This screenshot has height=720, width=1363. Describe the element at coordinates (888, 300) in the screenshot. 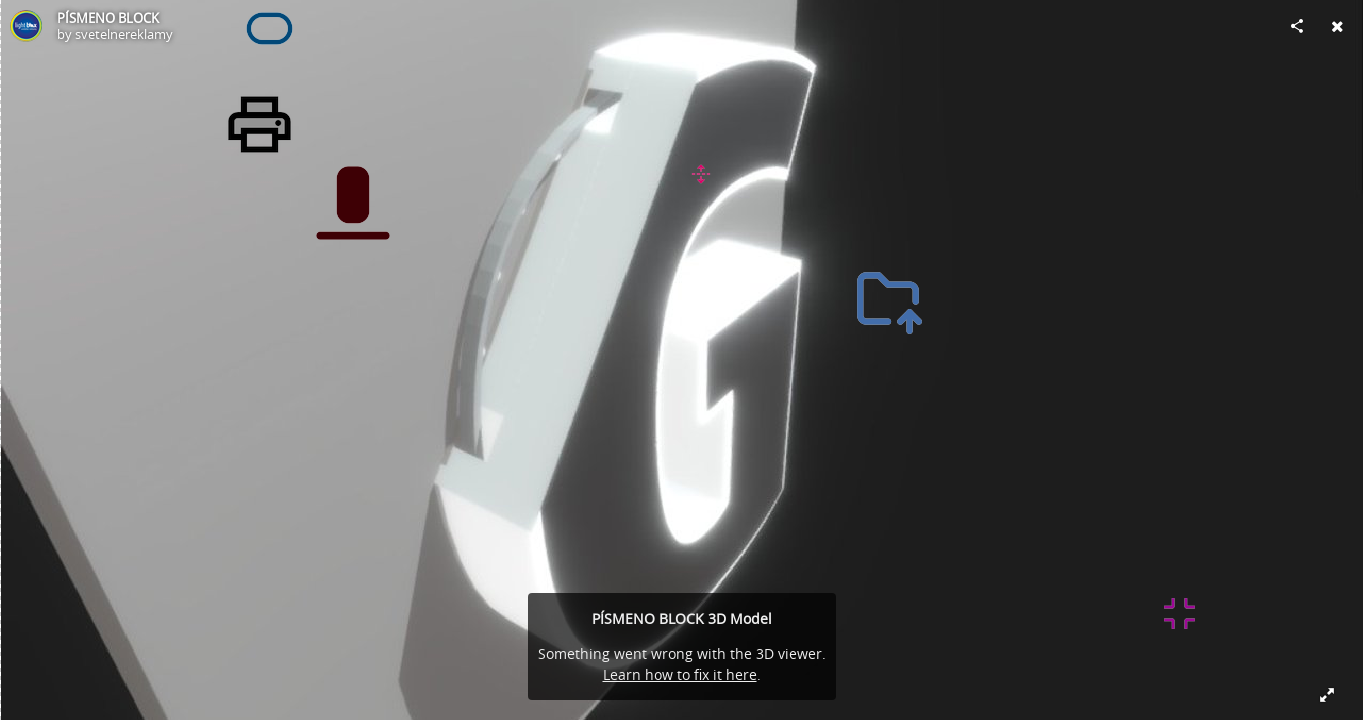

I see `upload file to folder` at that location.